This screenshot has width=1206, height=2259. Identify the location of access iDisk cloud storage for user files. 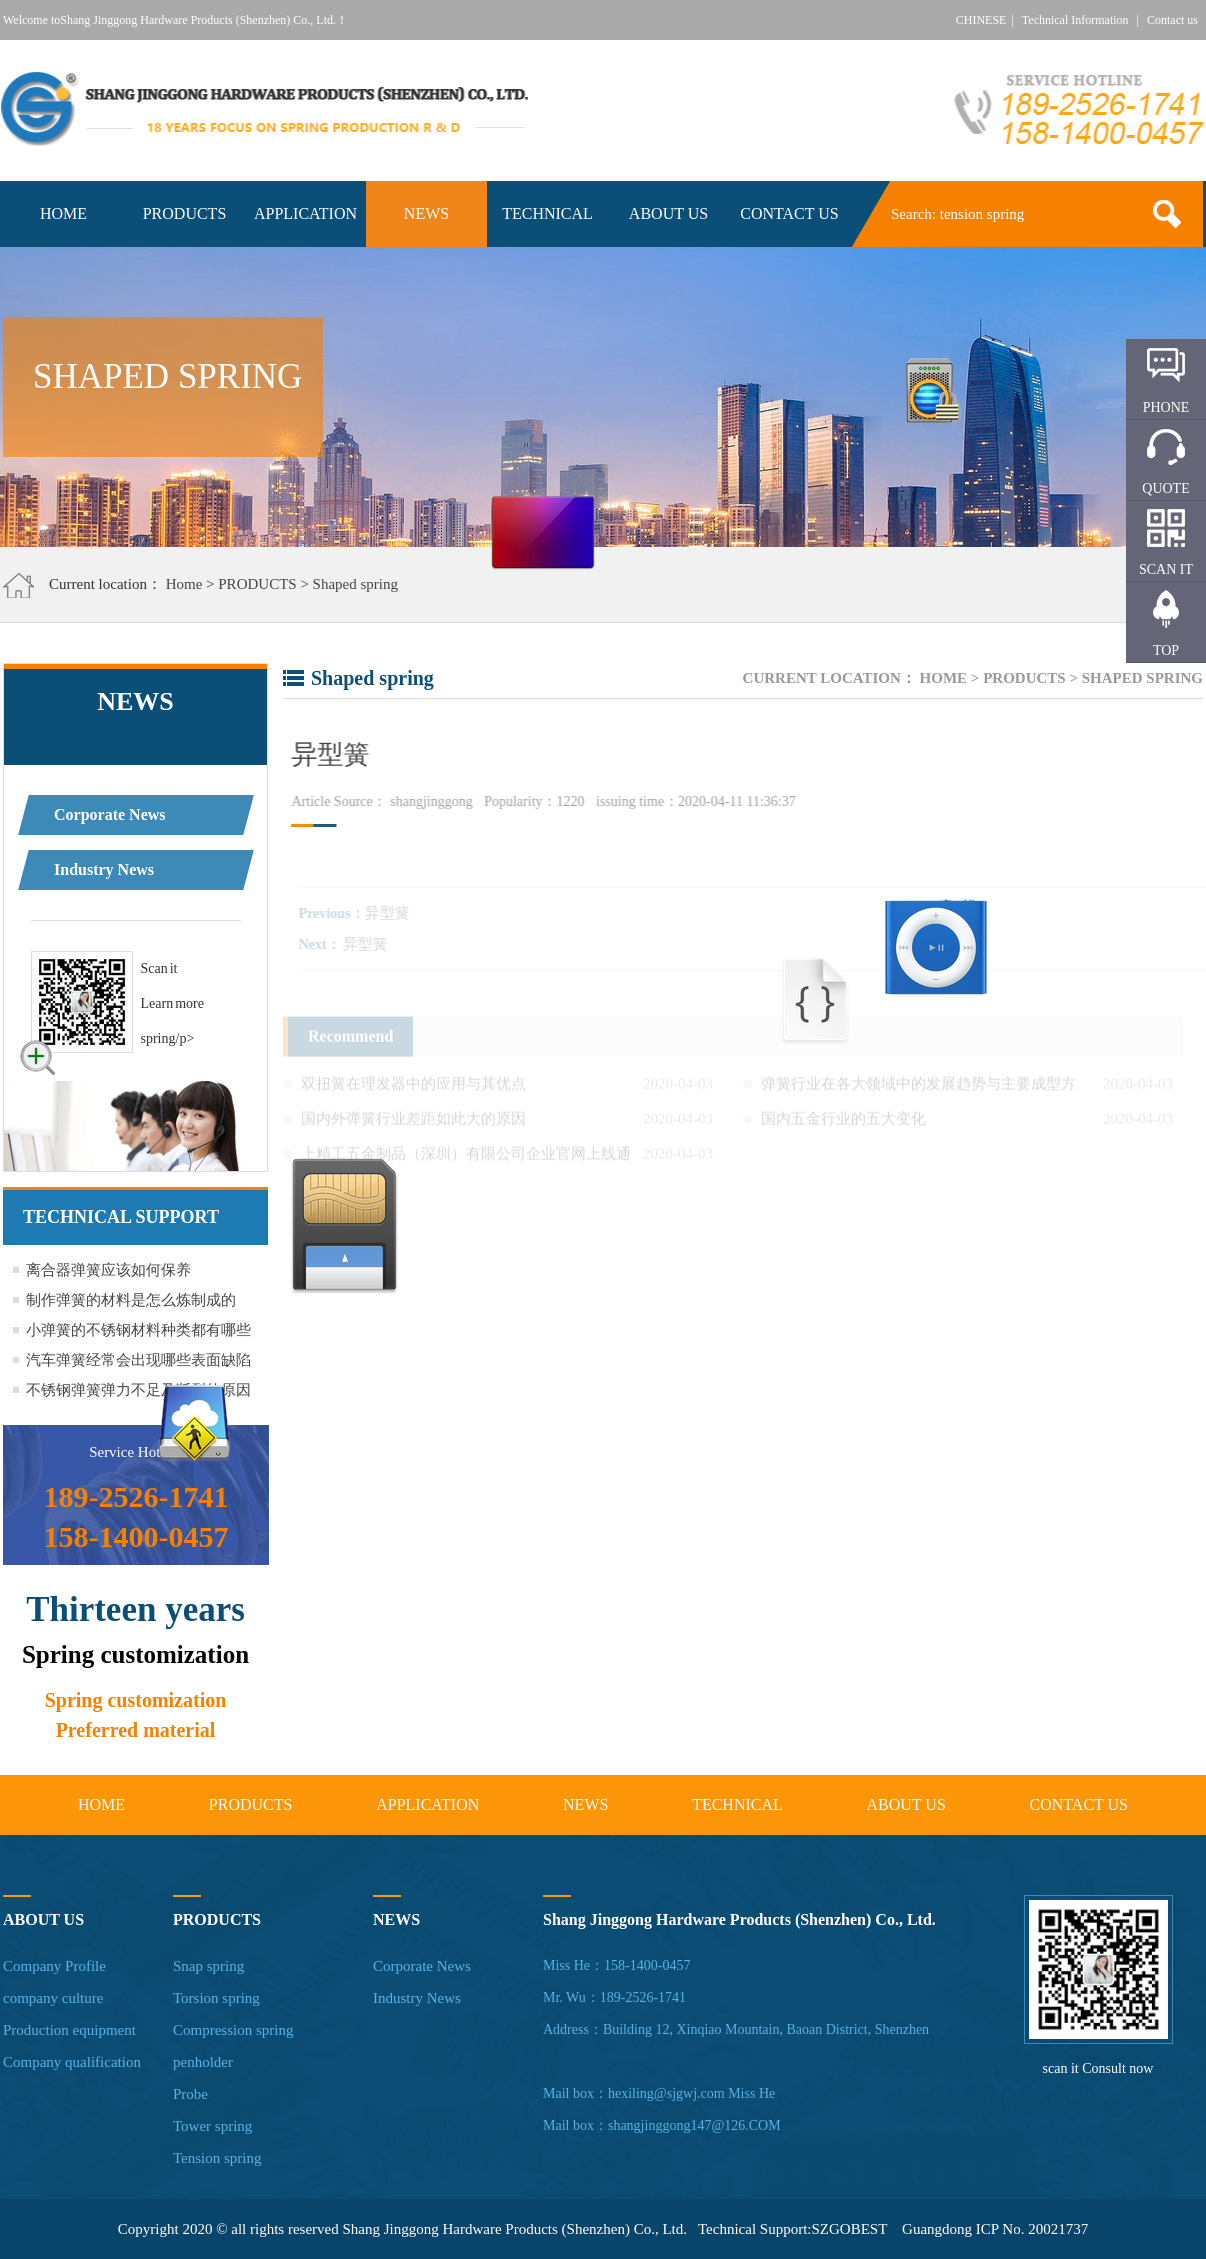
(194, 1423).